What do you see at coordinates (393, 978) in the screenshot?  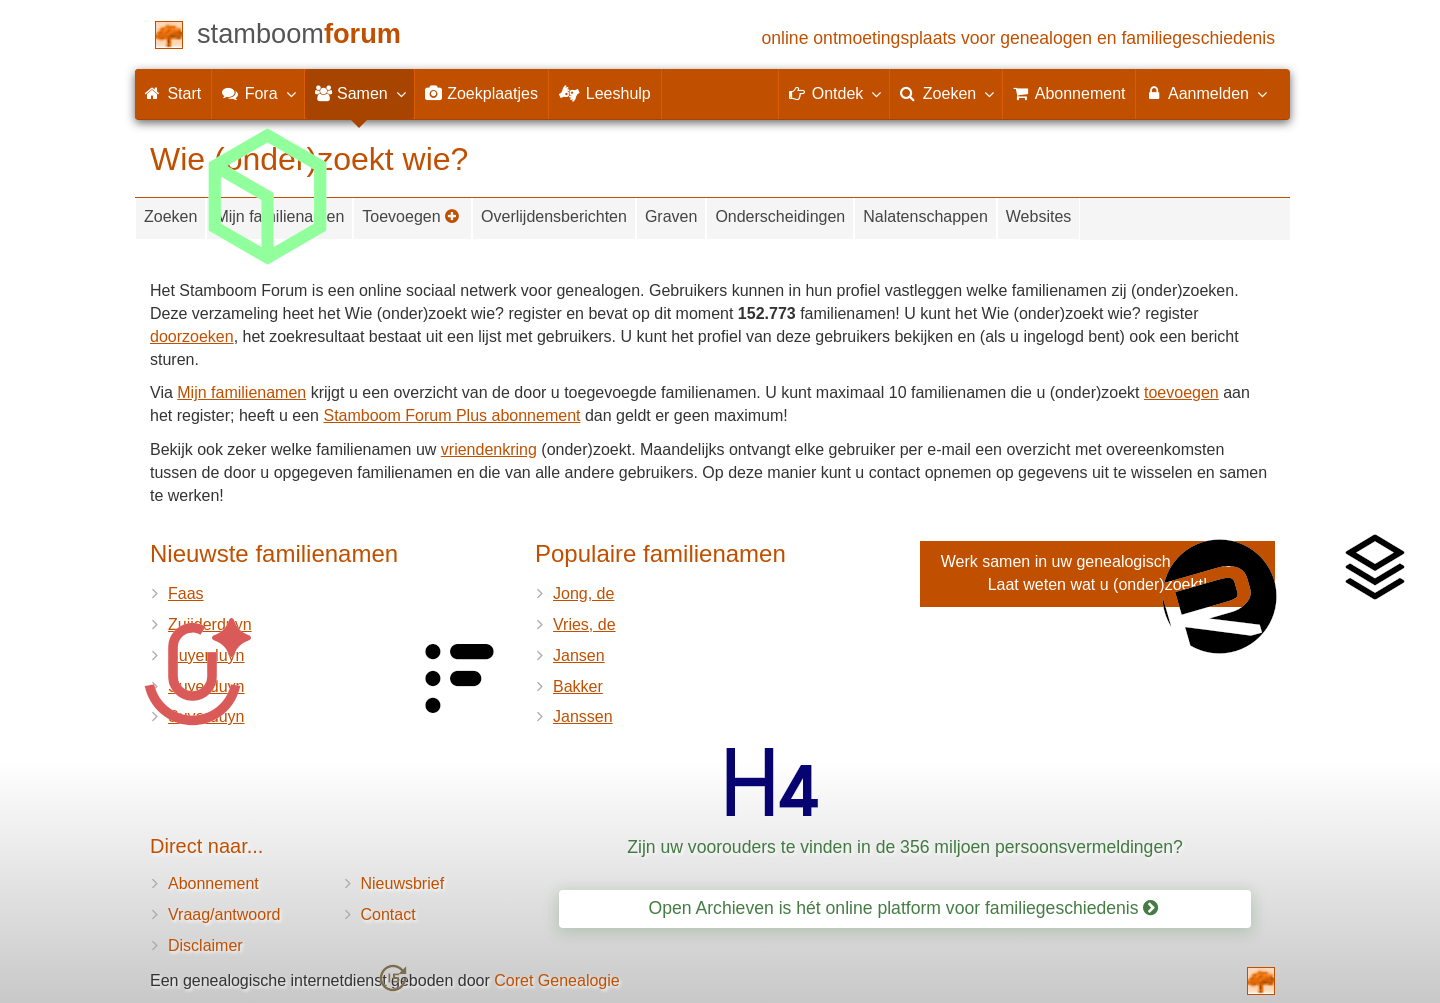 I see `skip forward 15 seconds` at bounding box center [393, 978].